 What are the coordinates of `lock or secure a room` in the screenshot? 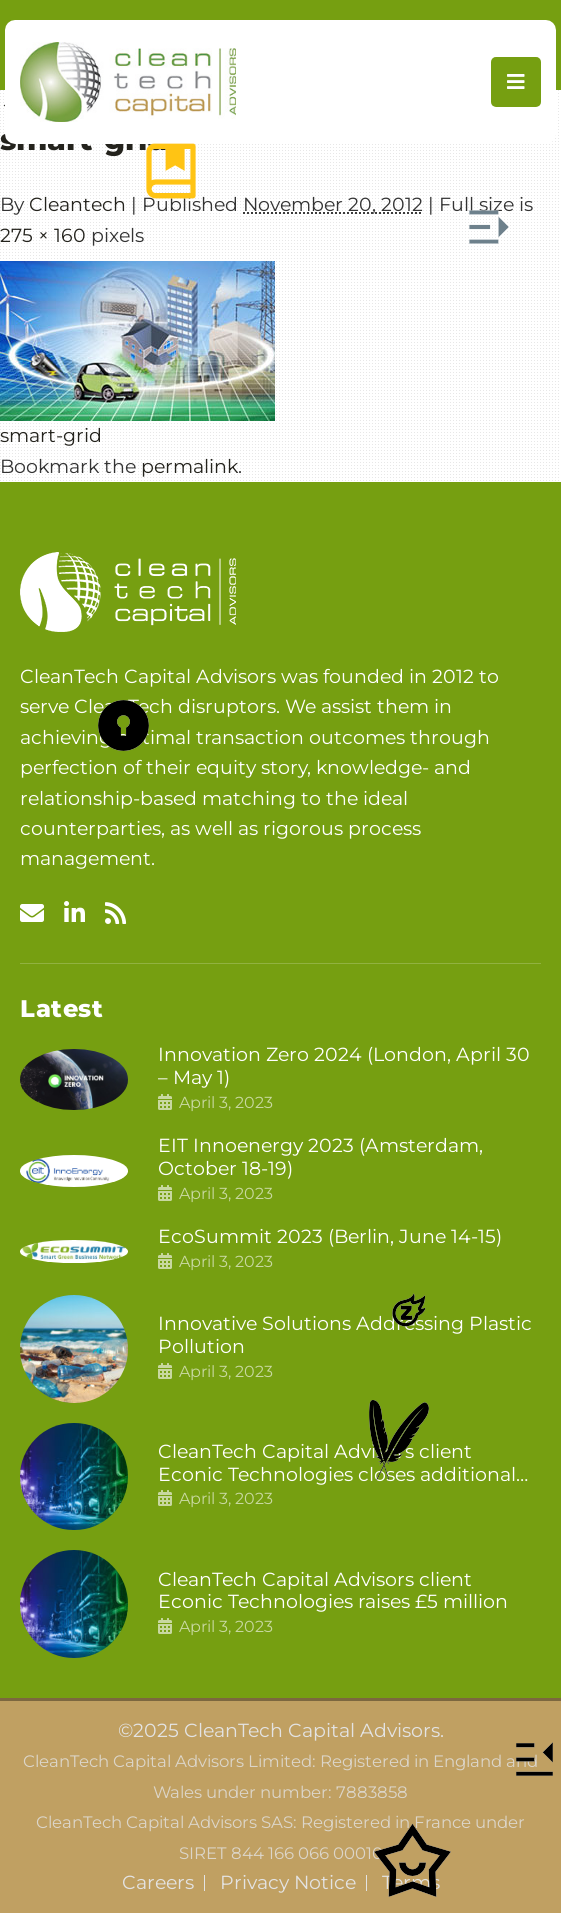 It's located at (123, 725).